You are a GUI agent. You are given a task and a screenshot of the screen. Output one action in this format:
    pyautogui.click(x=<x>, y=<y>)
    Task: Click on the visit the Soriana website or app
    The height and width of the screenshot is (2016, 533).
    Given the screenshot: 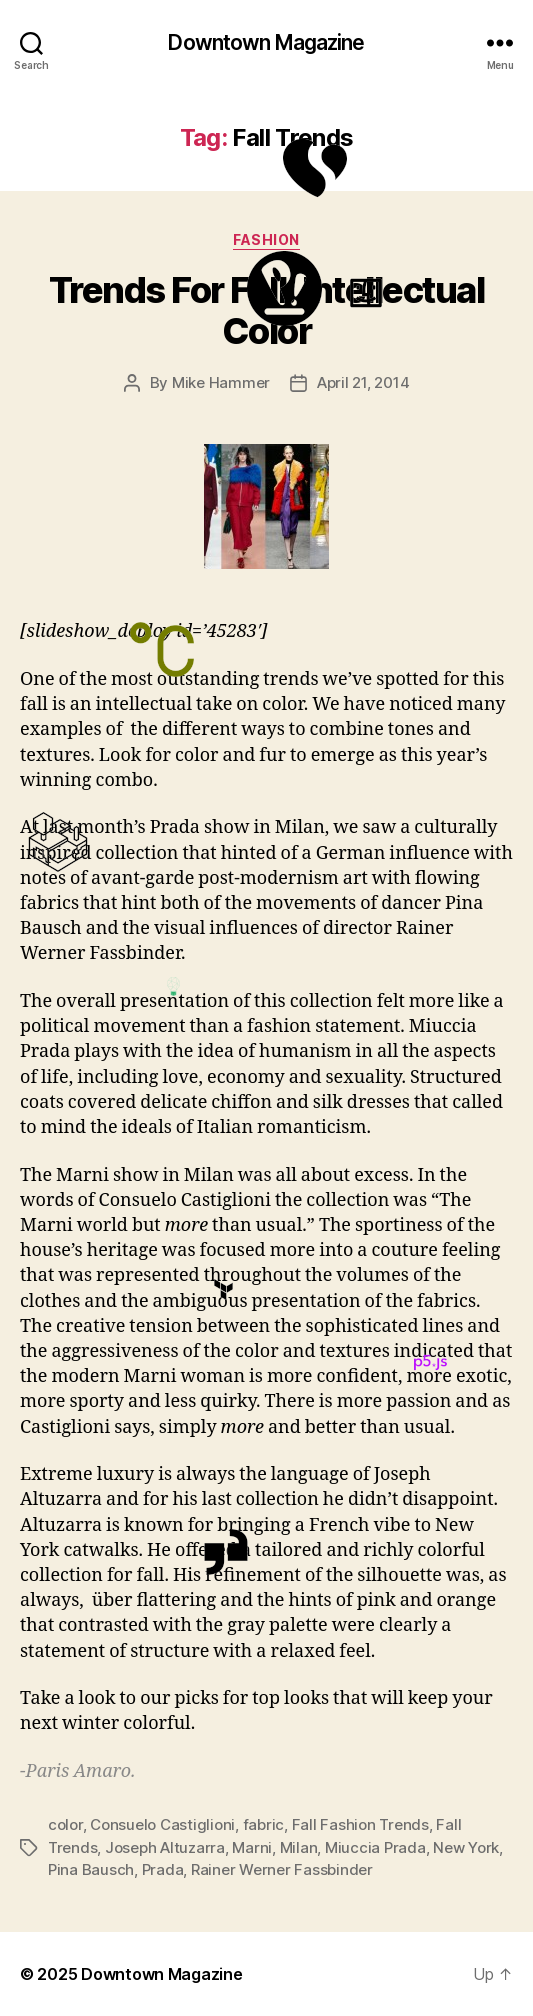 What is the action you would take?
    pyautogui.click(x=315, y=168)
    